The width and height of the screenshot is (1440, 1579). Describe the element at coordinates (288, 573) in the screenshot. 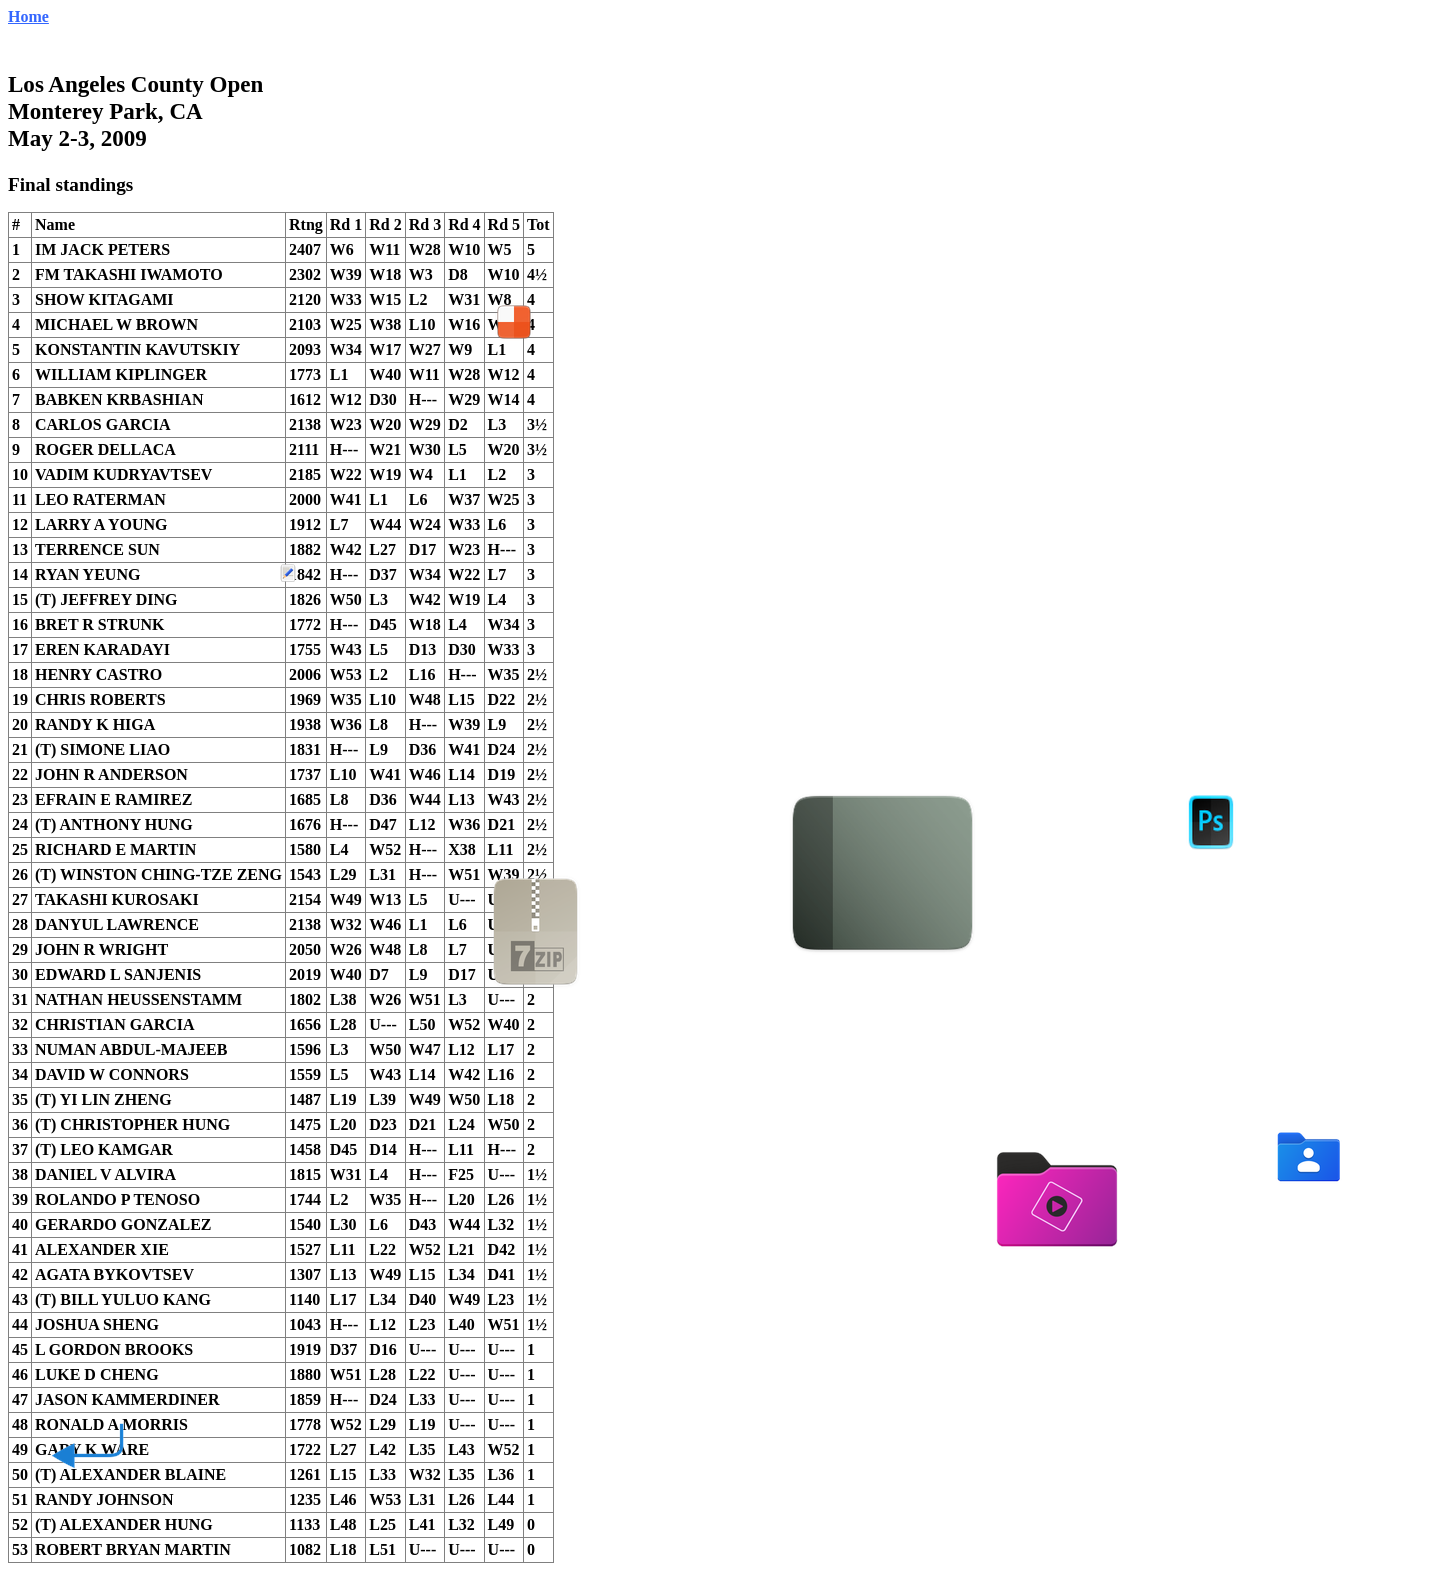

I see `open gedit text editor` at that location.